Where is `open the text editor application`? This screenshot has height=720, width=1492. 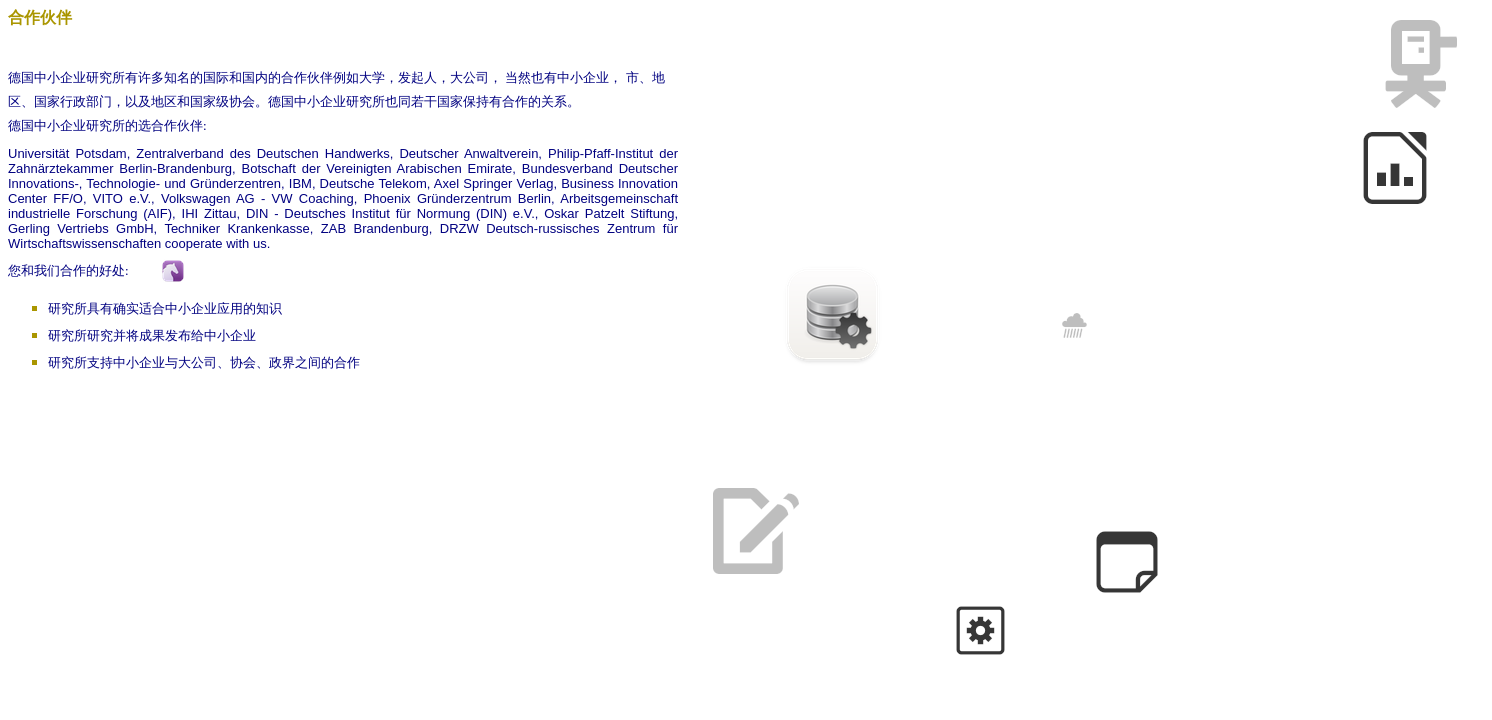 open the text editor application is located at coordinates (756, 531).